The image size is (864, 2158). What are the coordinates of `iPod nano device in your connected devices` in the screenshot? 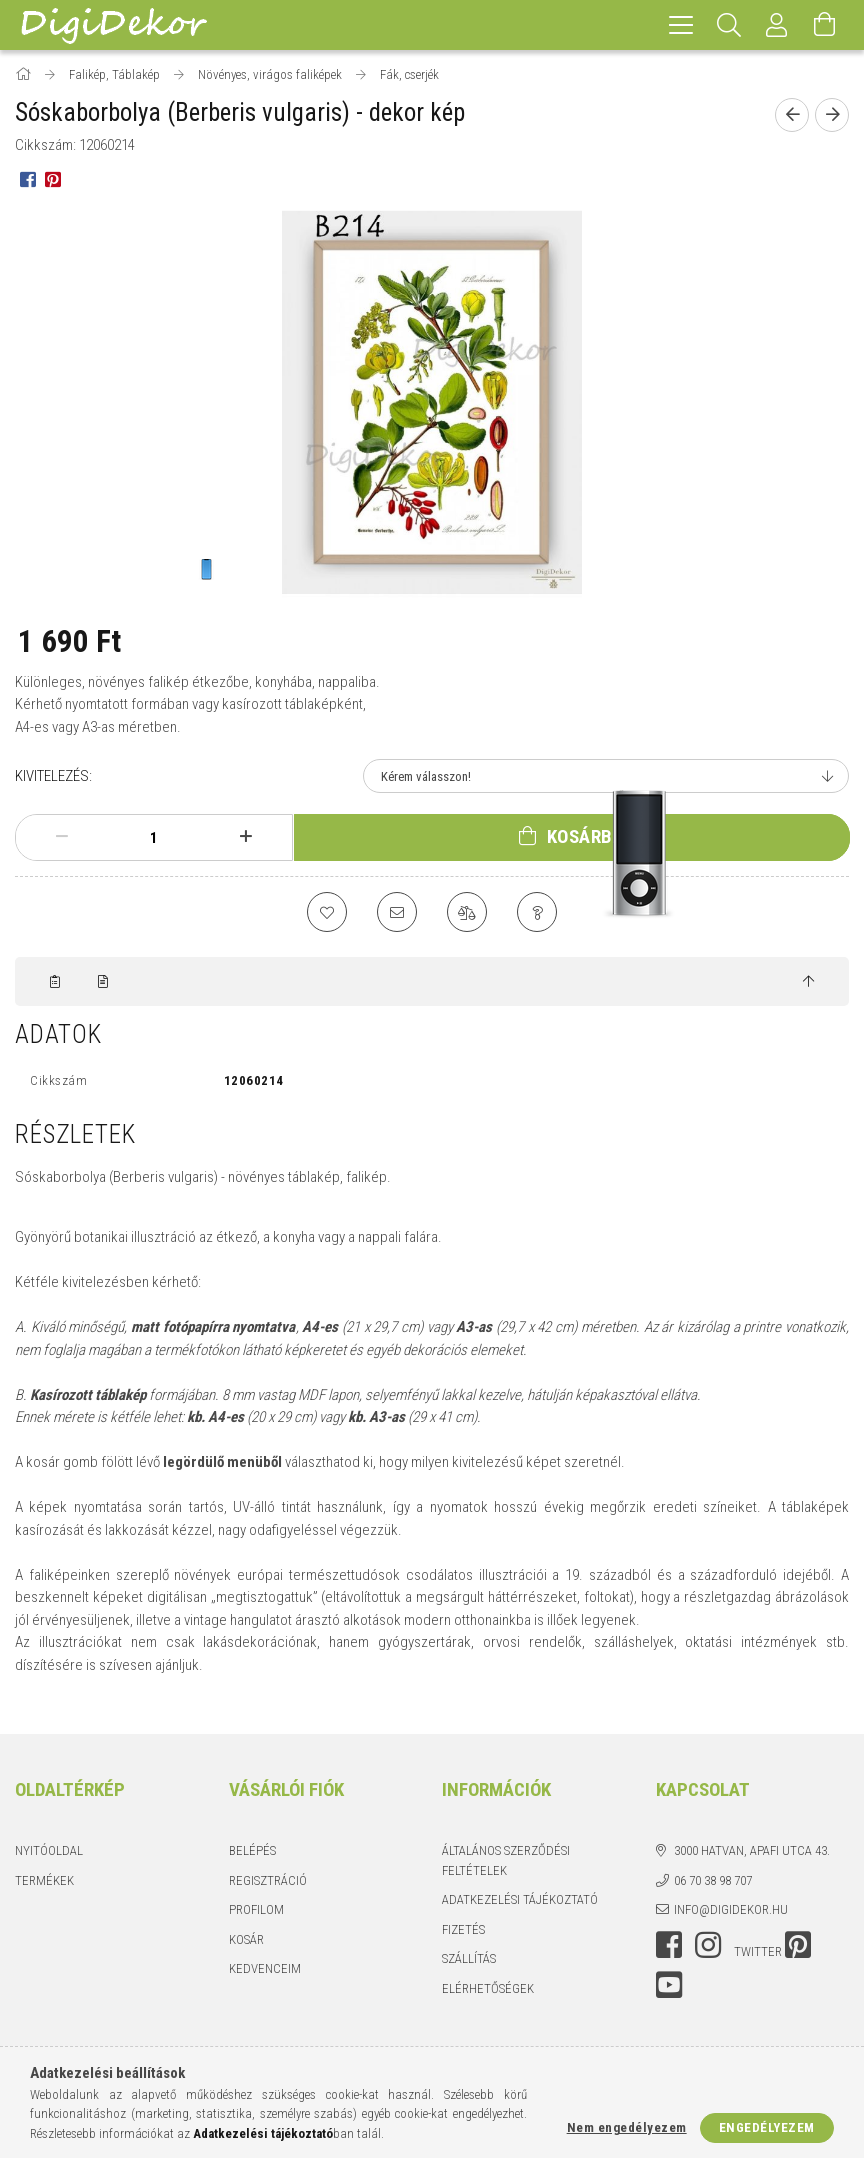 It's located at (638, 854).